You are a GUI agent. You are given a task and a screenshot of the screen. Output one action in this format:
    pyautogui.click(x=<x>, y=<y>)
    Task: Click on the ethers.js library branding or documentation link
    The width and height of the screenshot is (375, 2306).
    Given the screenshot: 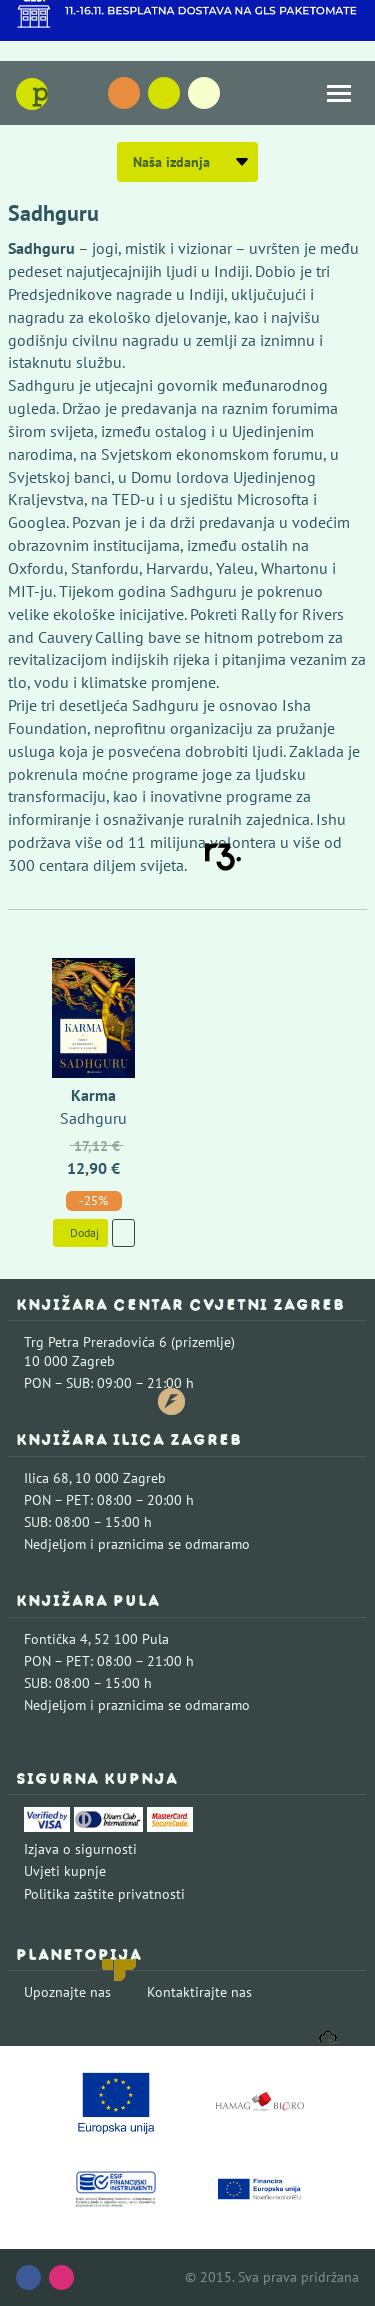 What is the action you would take?
    pyautogui.click(x=330, y=2037)
    